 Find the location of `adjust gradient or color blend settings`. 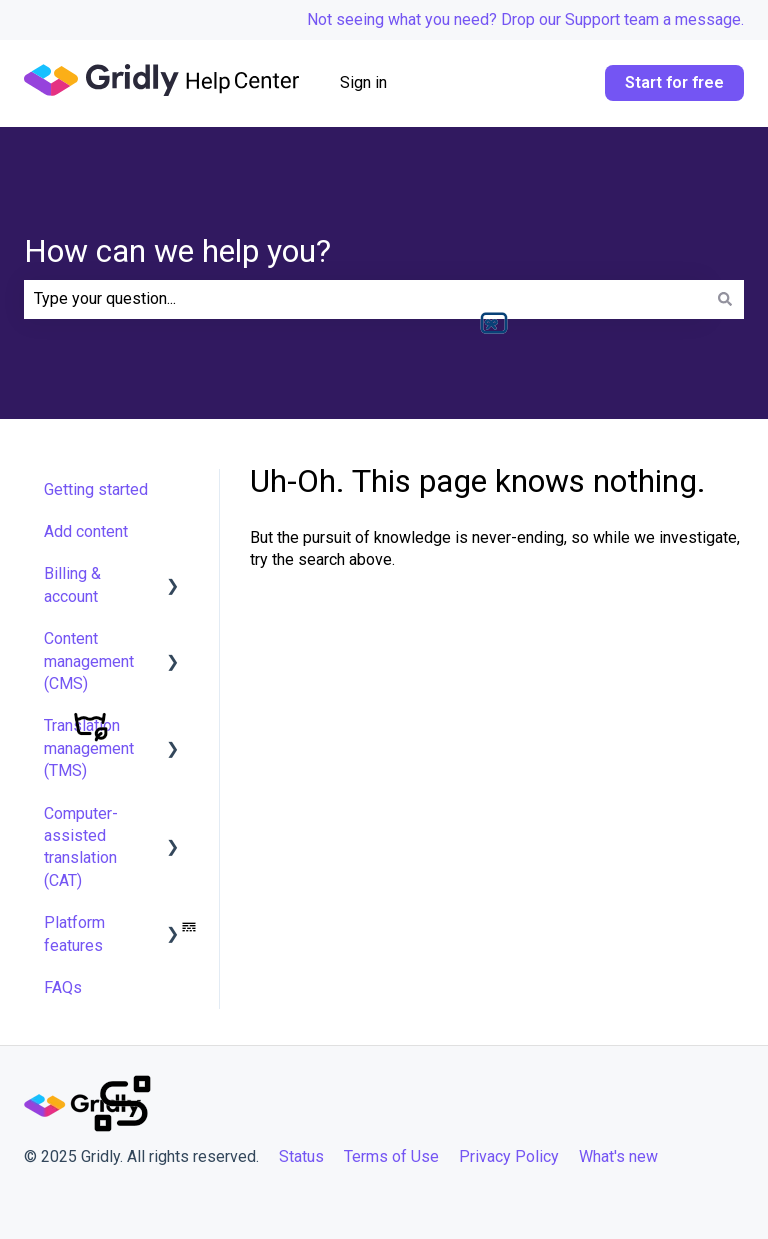

adjust gradient or color blend settings is located at coordinates (189, 927).